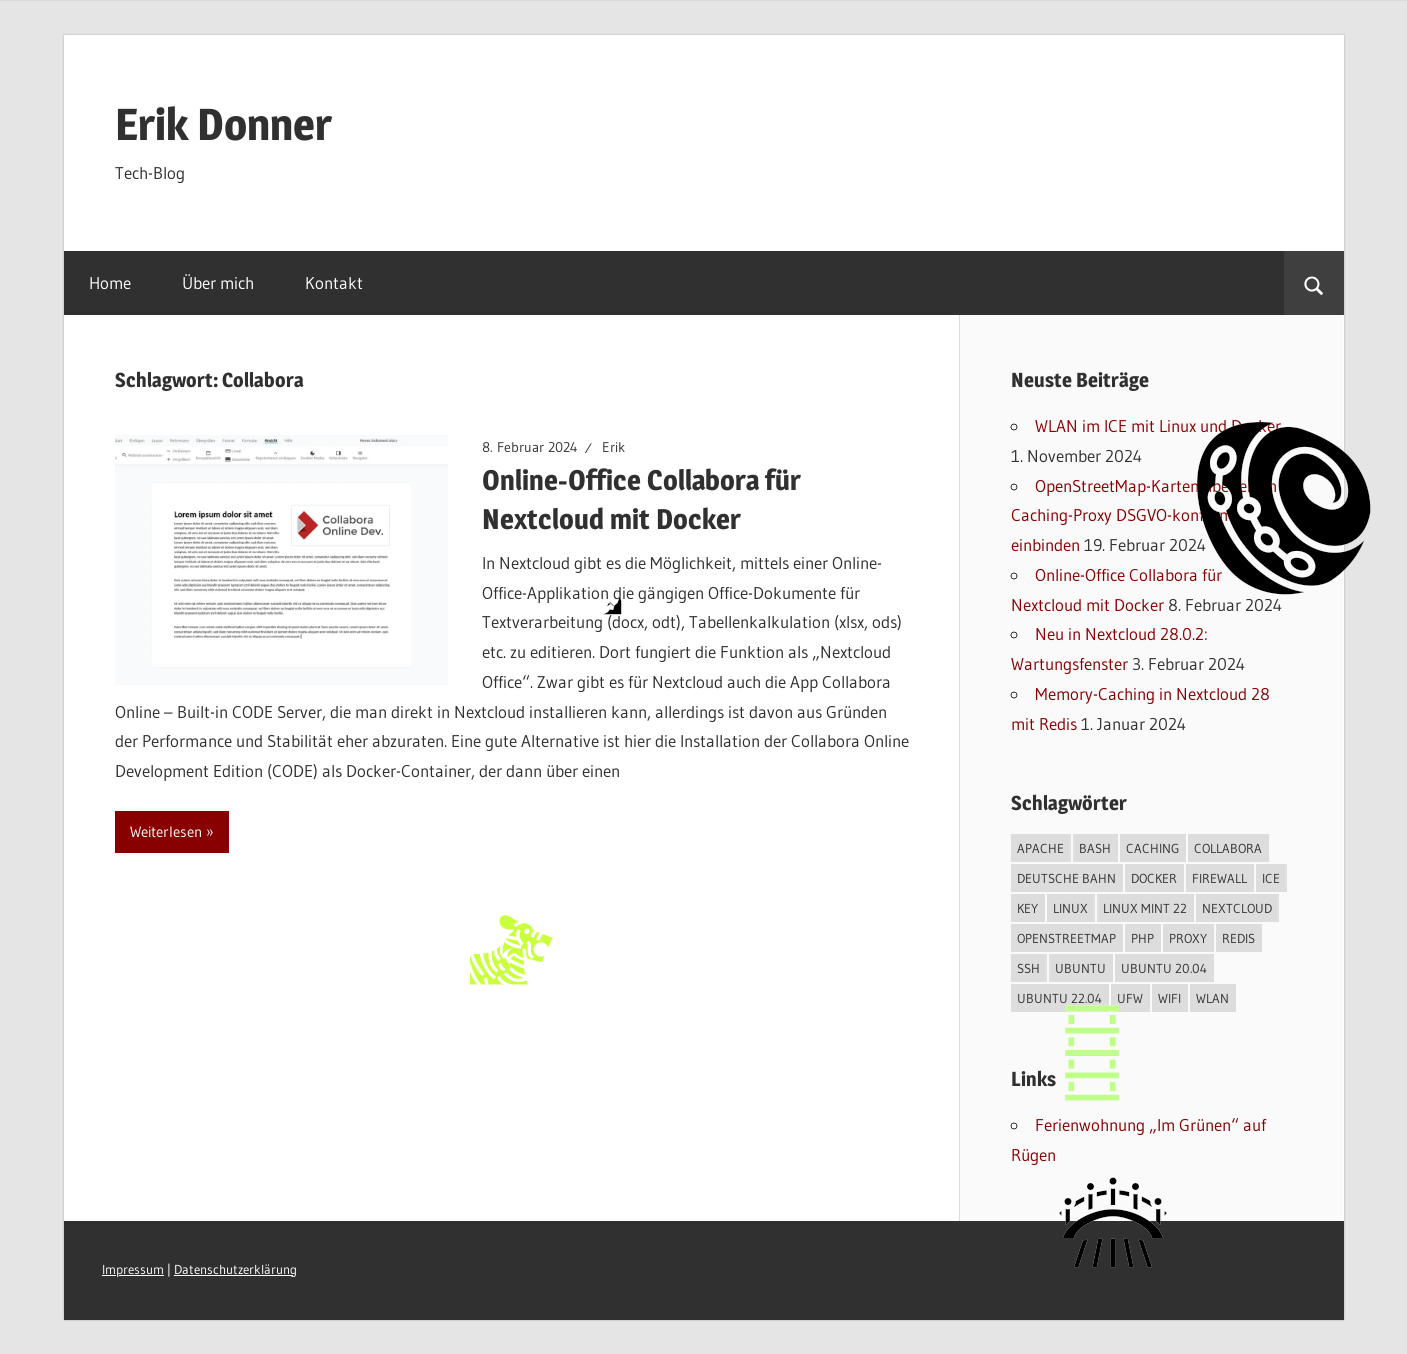  Describe the element at coordinates (1283, 508) in the screenshot. I see `decorative shell item in a crafting game` at that location.